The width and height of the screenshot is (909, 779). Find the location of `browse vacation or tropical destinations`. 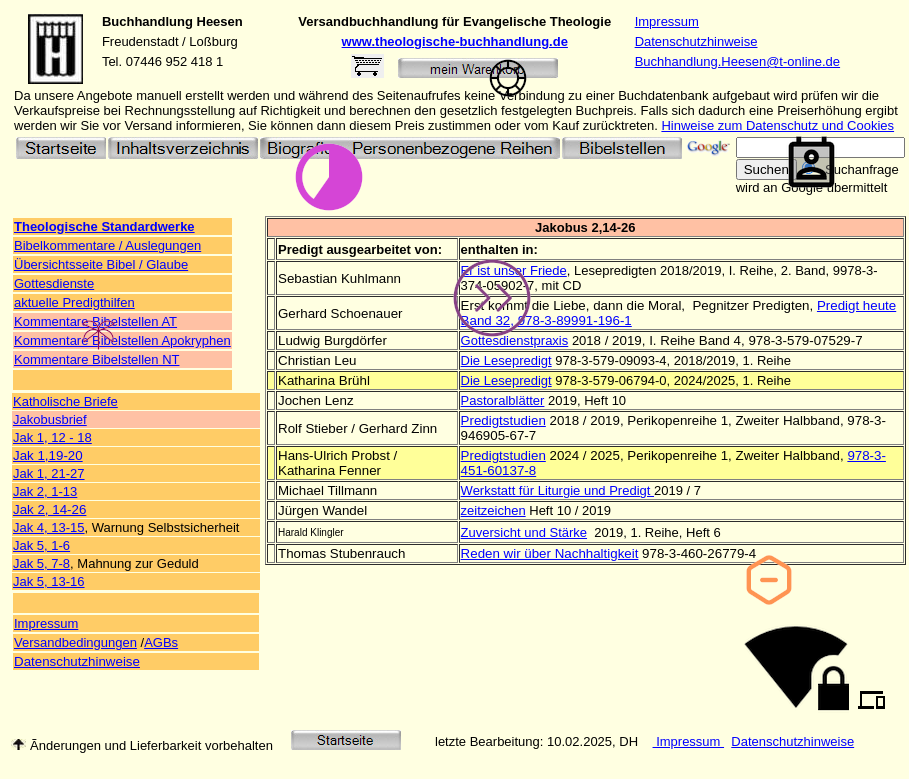

browse vacation or tropical destinations is located at coordinates (98, 334).